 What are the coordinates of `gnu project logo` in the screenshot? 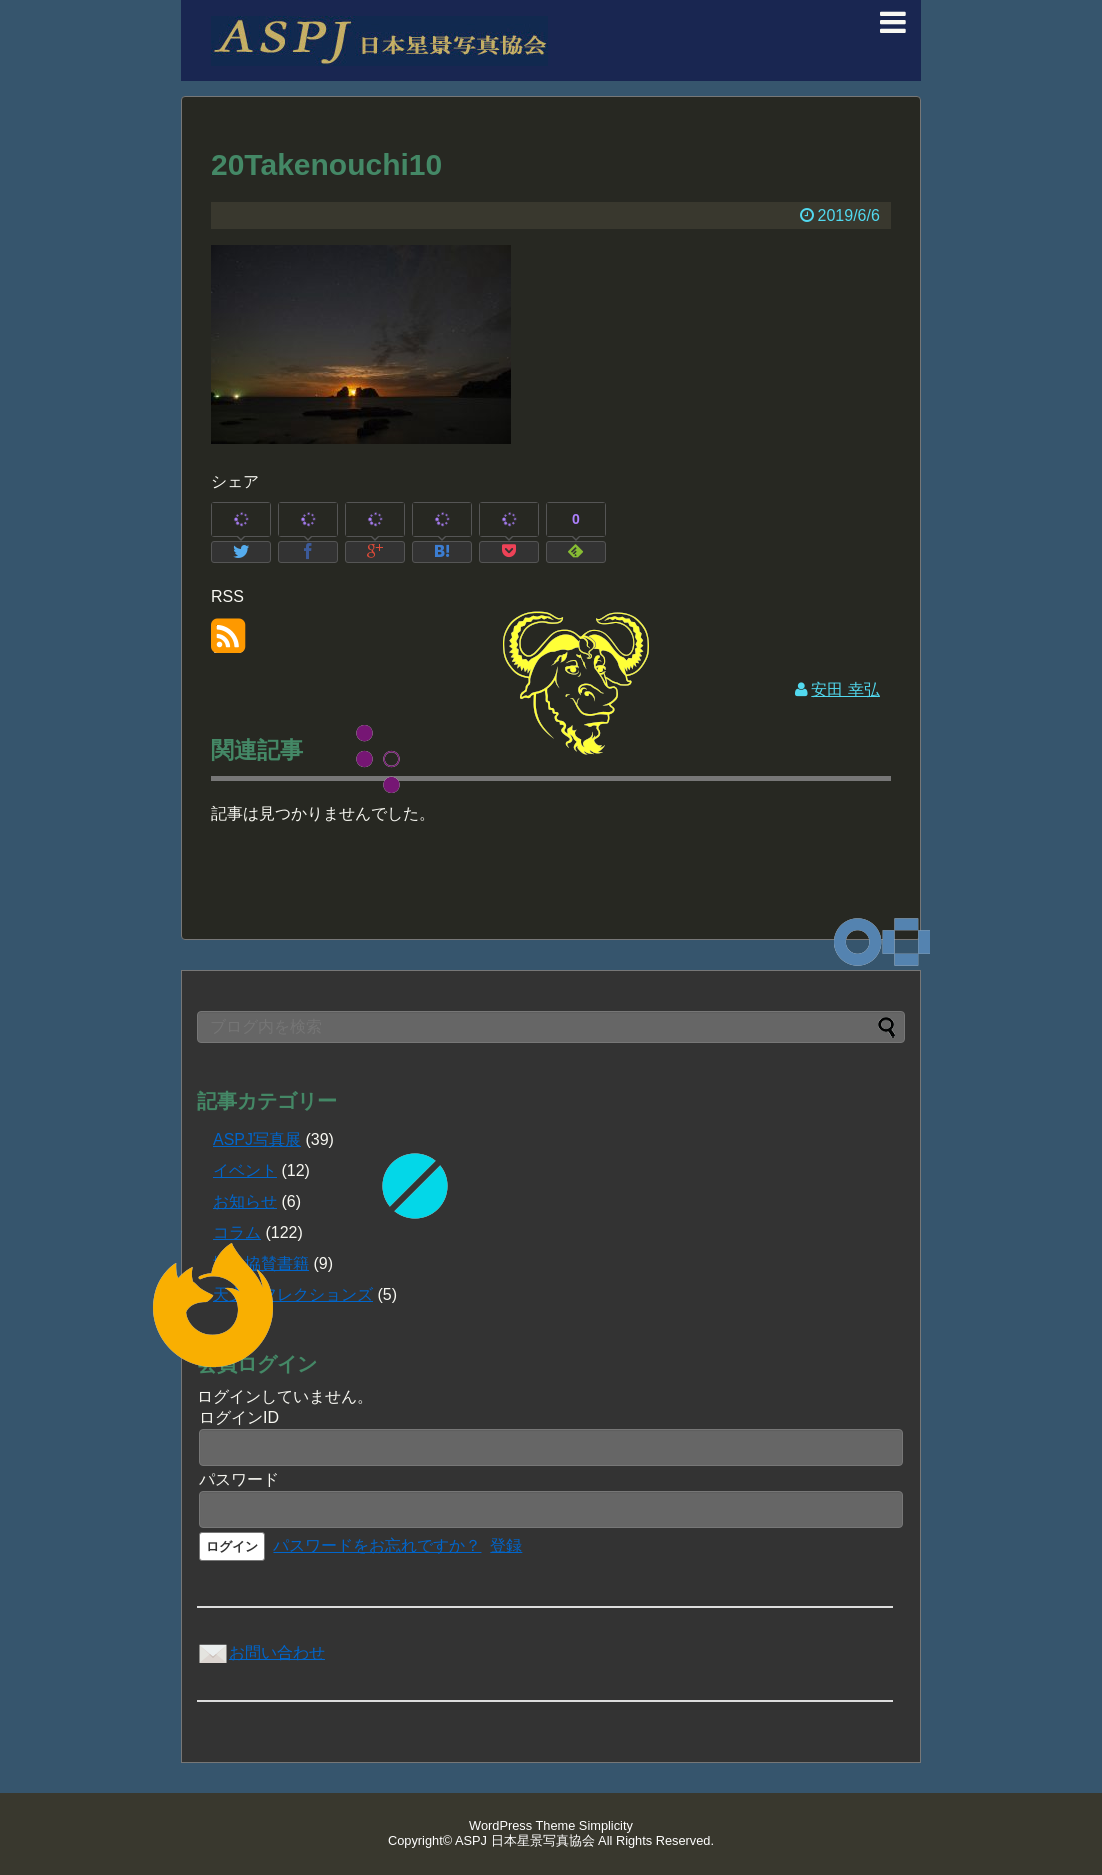 It's located at (576, 683).